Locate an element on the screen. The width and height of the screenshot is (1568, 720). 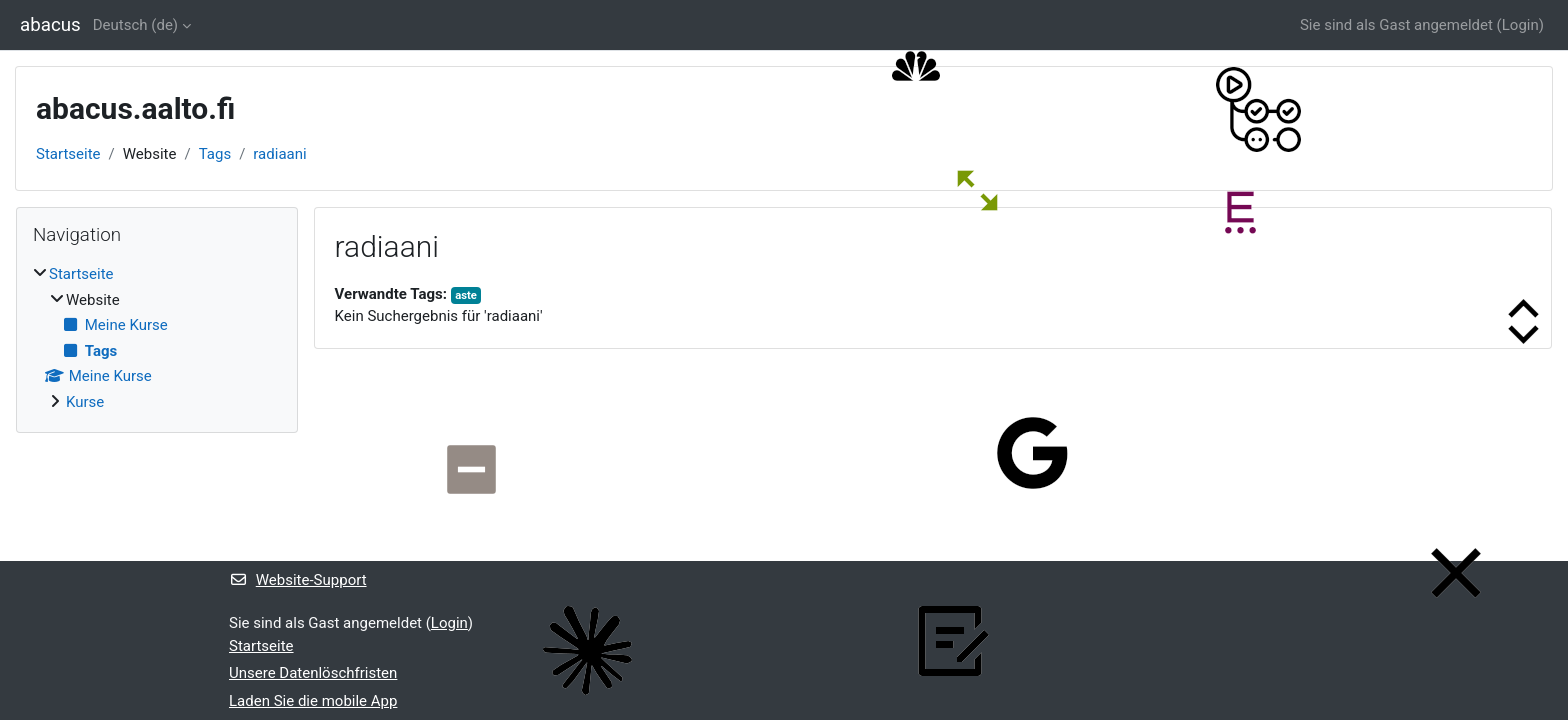
open the Claude AI assistant app is located at coordinates (587, 650).